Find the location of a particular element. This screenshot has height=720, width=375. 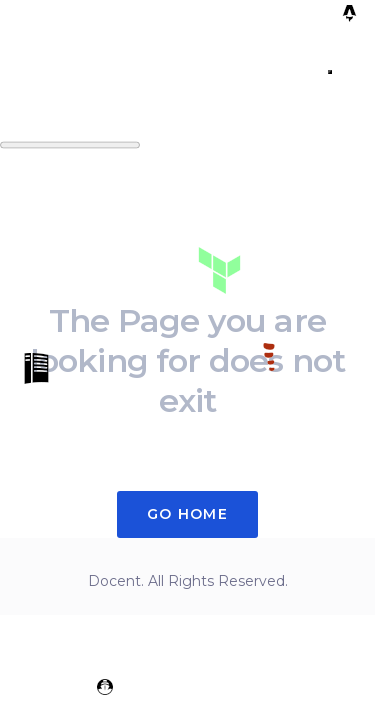

codeship logo is located at coordinates (105, 687).